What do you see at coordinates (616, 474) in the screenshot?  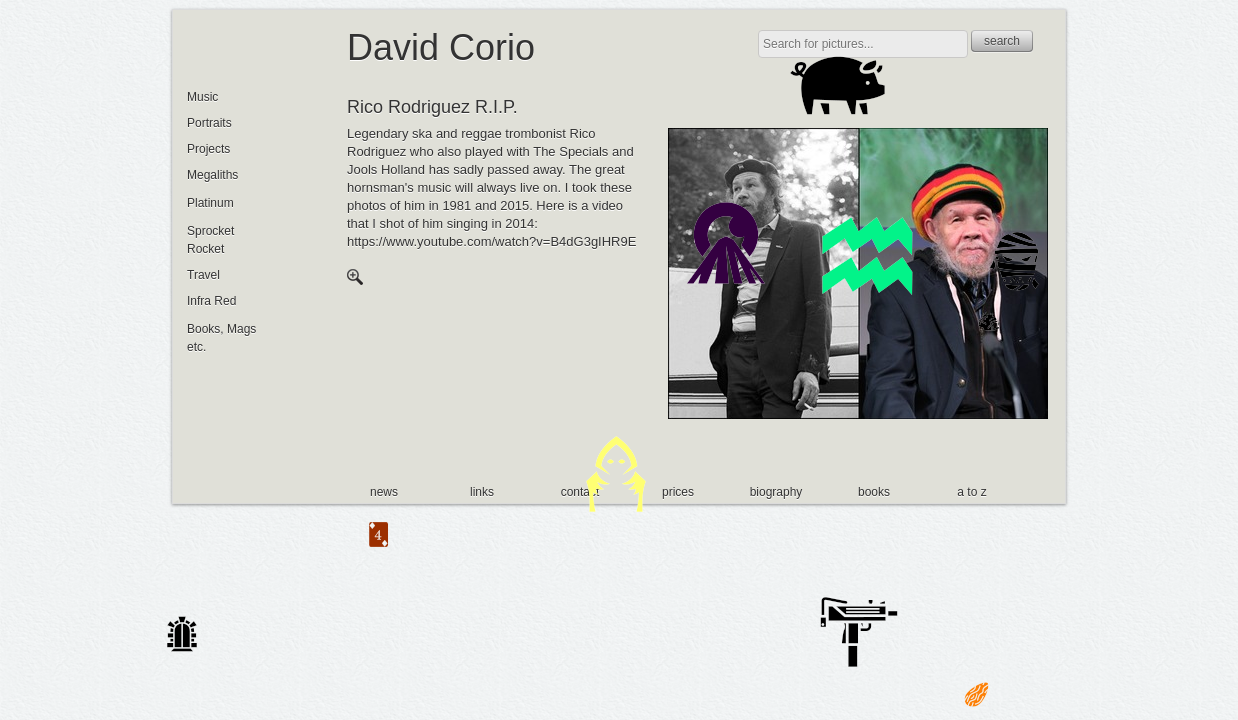 I see `select cultist character class` at bounding box center [616, 474].